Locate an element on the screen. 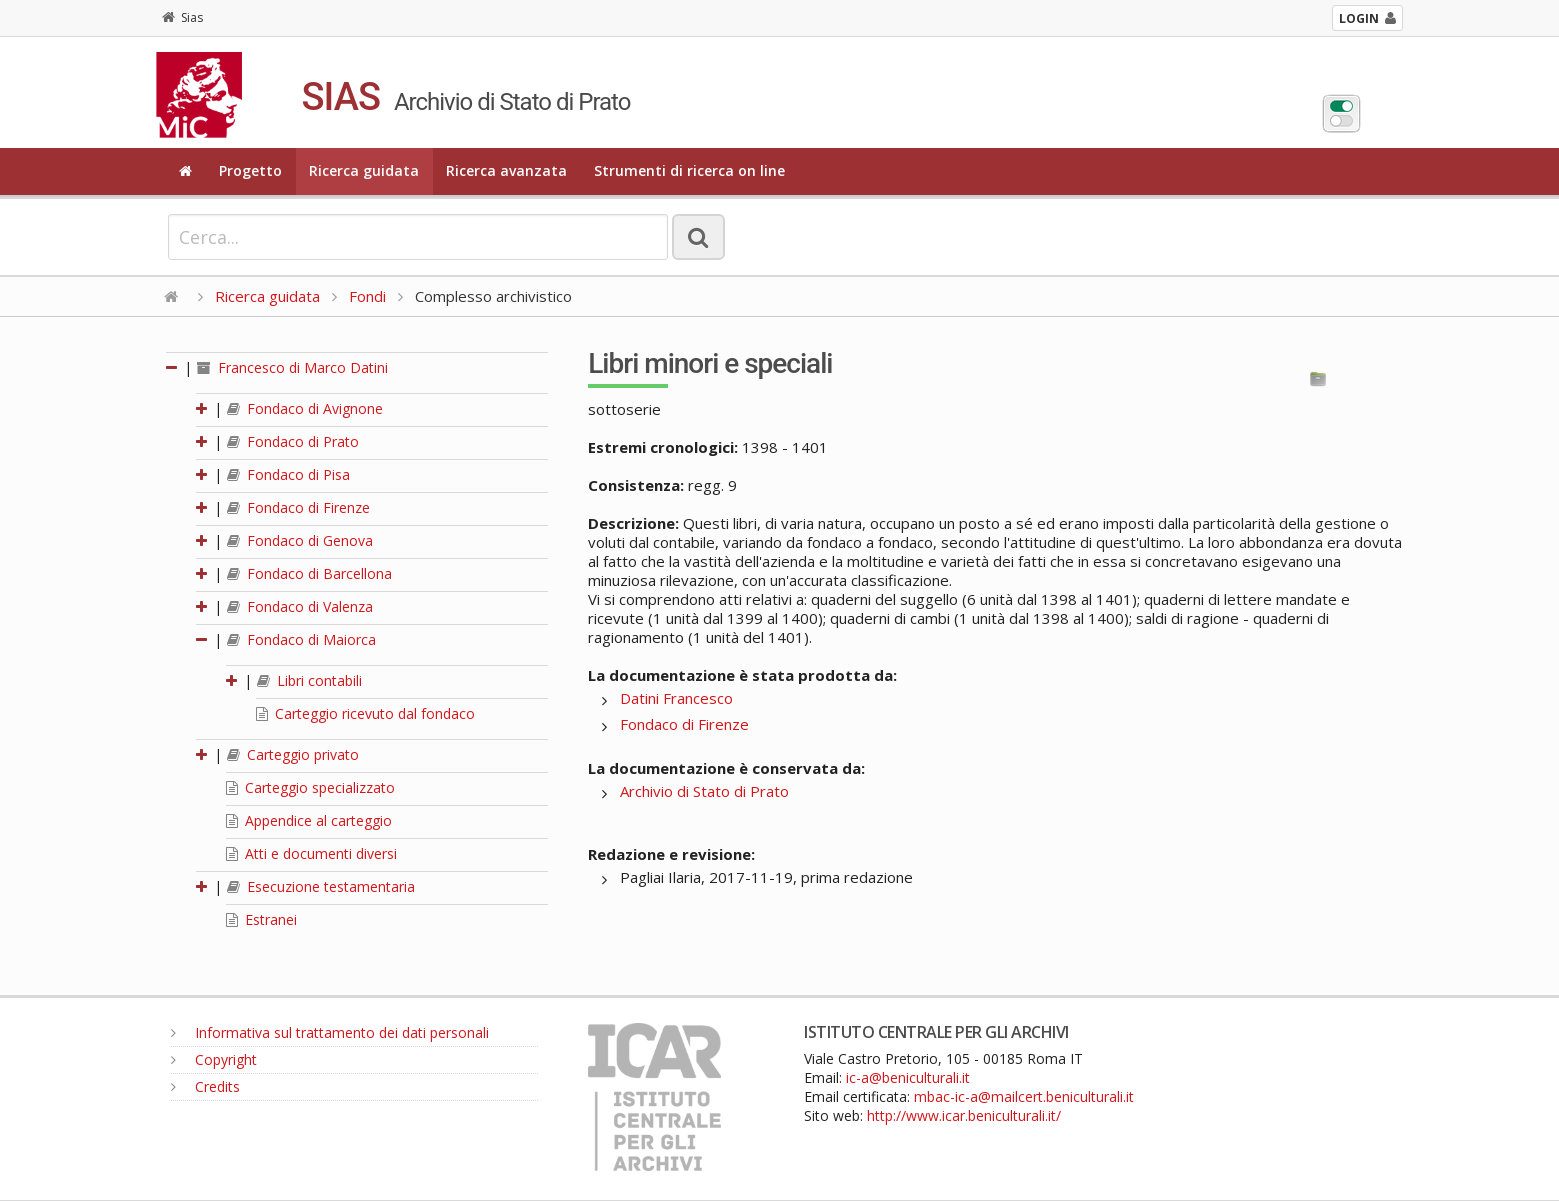 This screenshot has width=1559, height=1201. open the file manager app is located at coordinates (1318, 379).